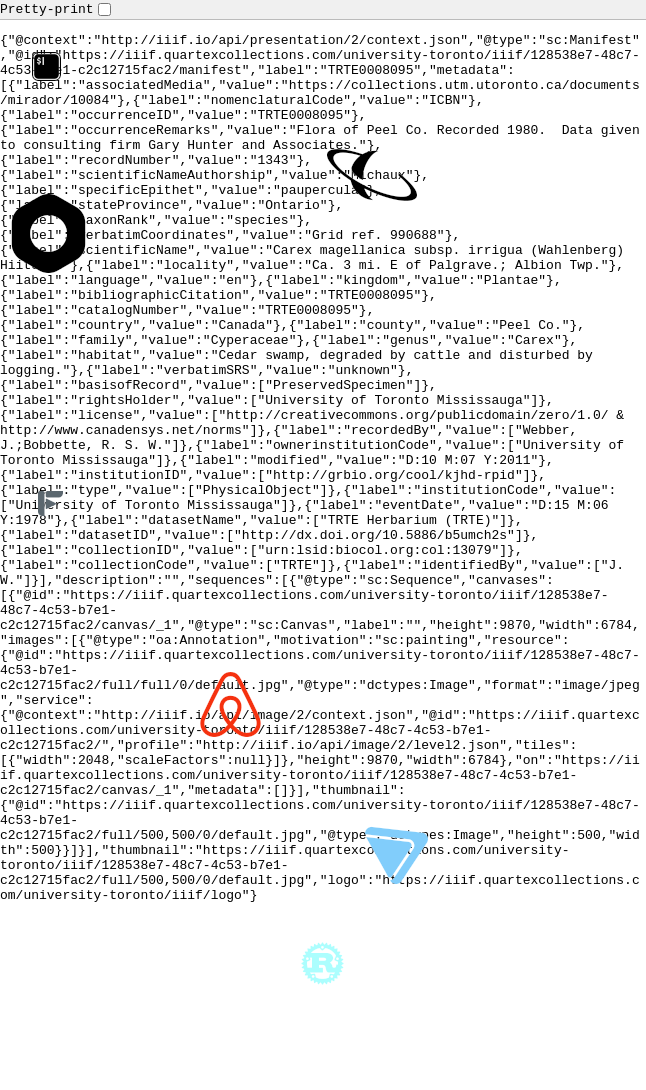  What do you see at coordinates (230, 704) in the screenshot?
I see `open the Airbnb app` at bounding box center [230, 704].